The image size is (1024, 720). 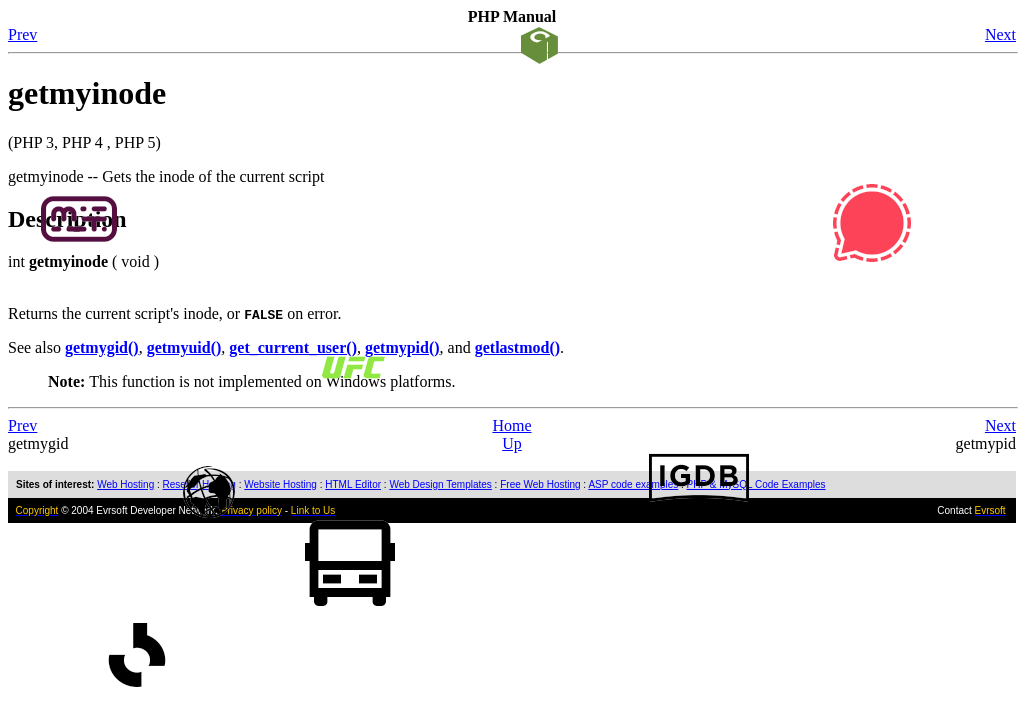 What do you see at coordinates (79, 219) in the screenshot?
I see `open monkeytype typing test website` at bounding box center [79, 219].